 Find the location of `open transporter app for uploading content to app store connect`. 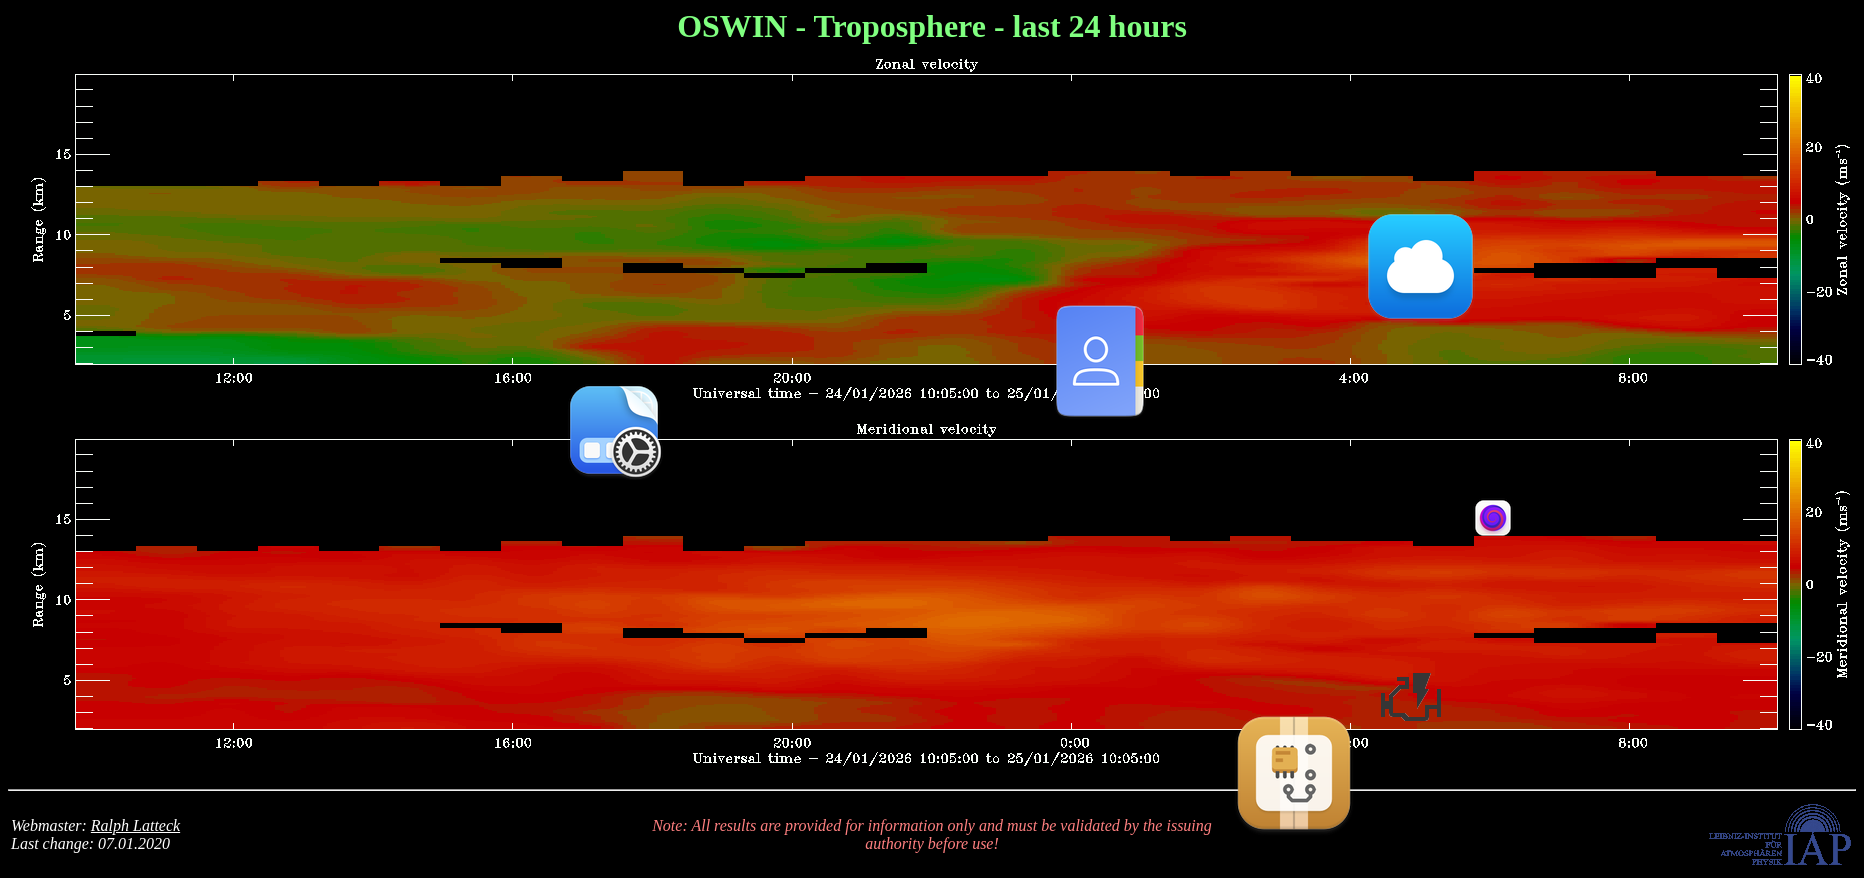

open transporter app for uploading content to app store connect is located at coordinates (1493, 518).